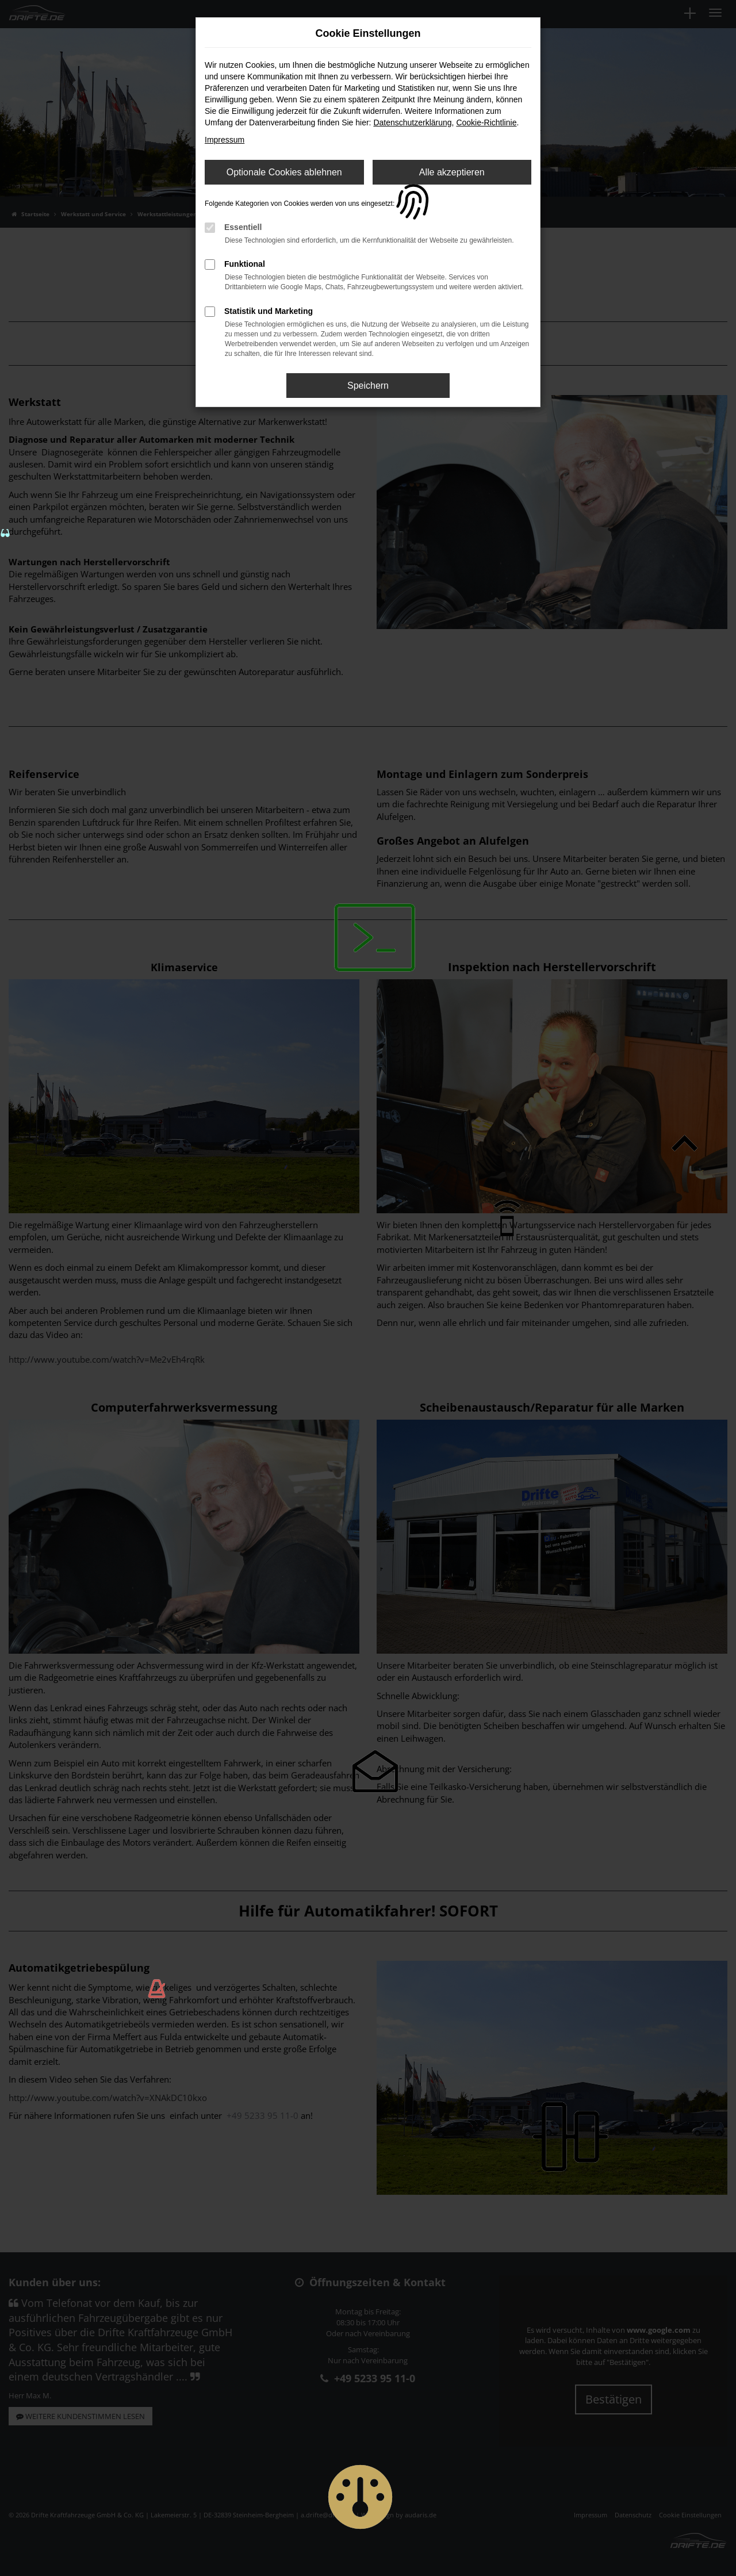 The height and width of the screenshot is (2576, 736). What do you see at coordinates (5, 533) in the screenshot?
I see `toggle sun protection or outdoor mode` at bounding box center [5, 533].